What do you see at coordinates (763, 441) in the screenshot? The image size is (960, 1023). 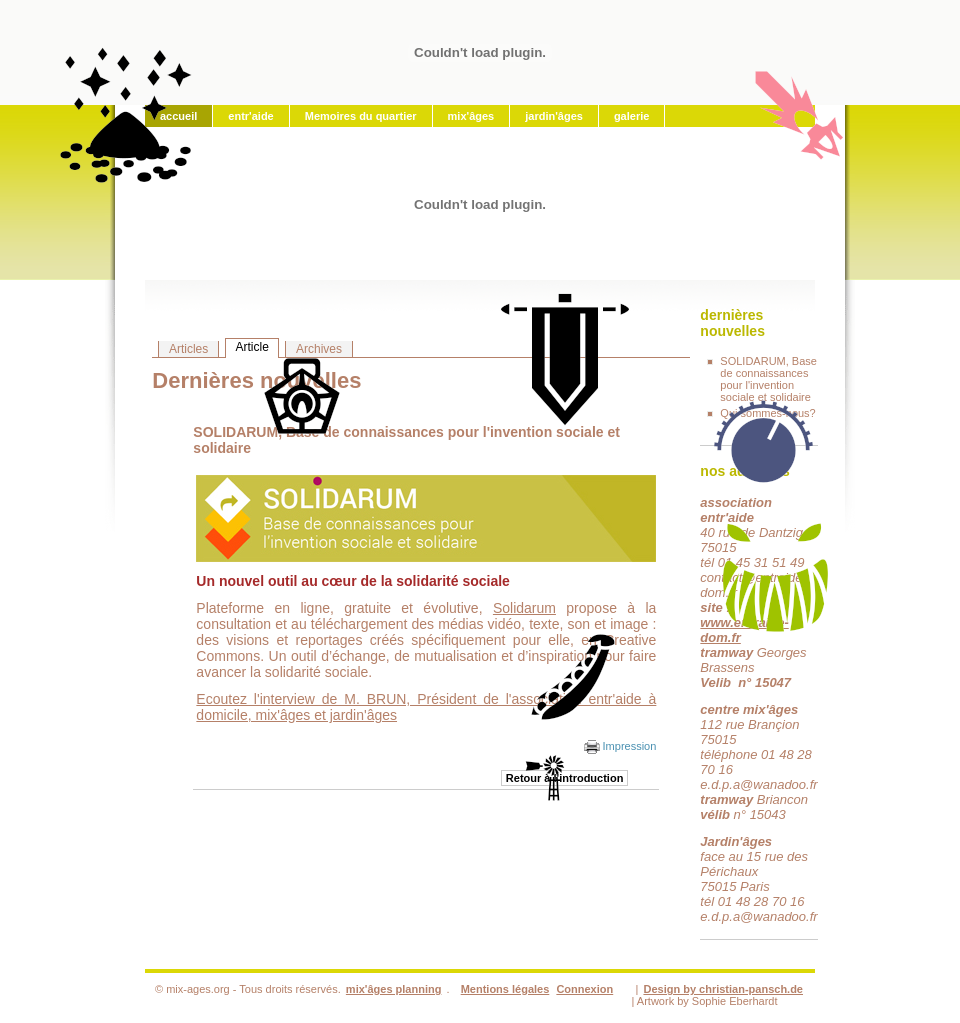 I see `adjust volume or settings level` at bounding box center [763, 441].